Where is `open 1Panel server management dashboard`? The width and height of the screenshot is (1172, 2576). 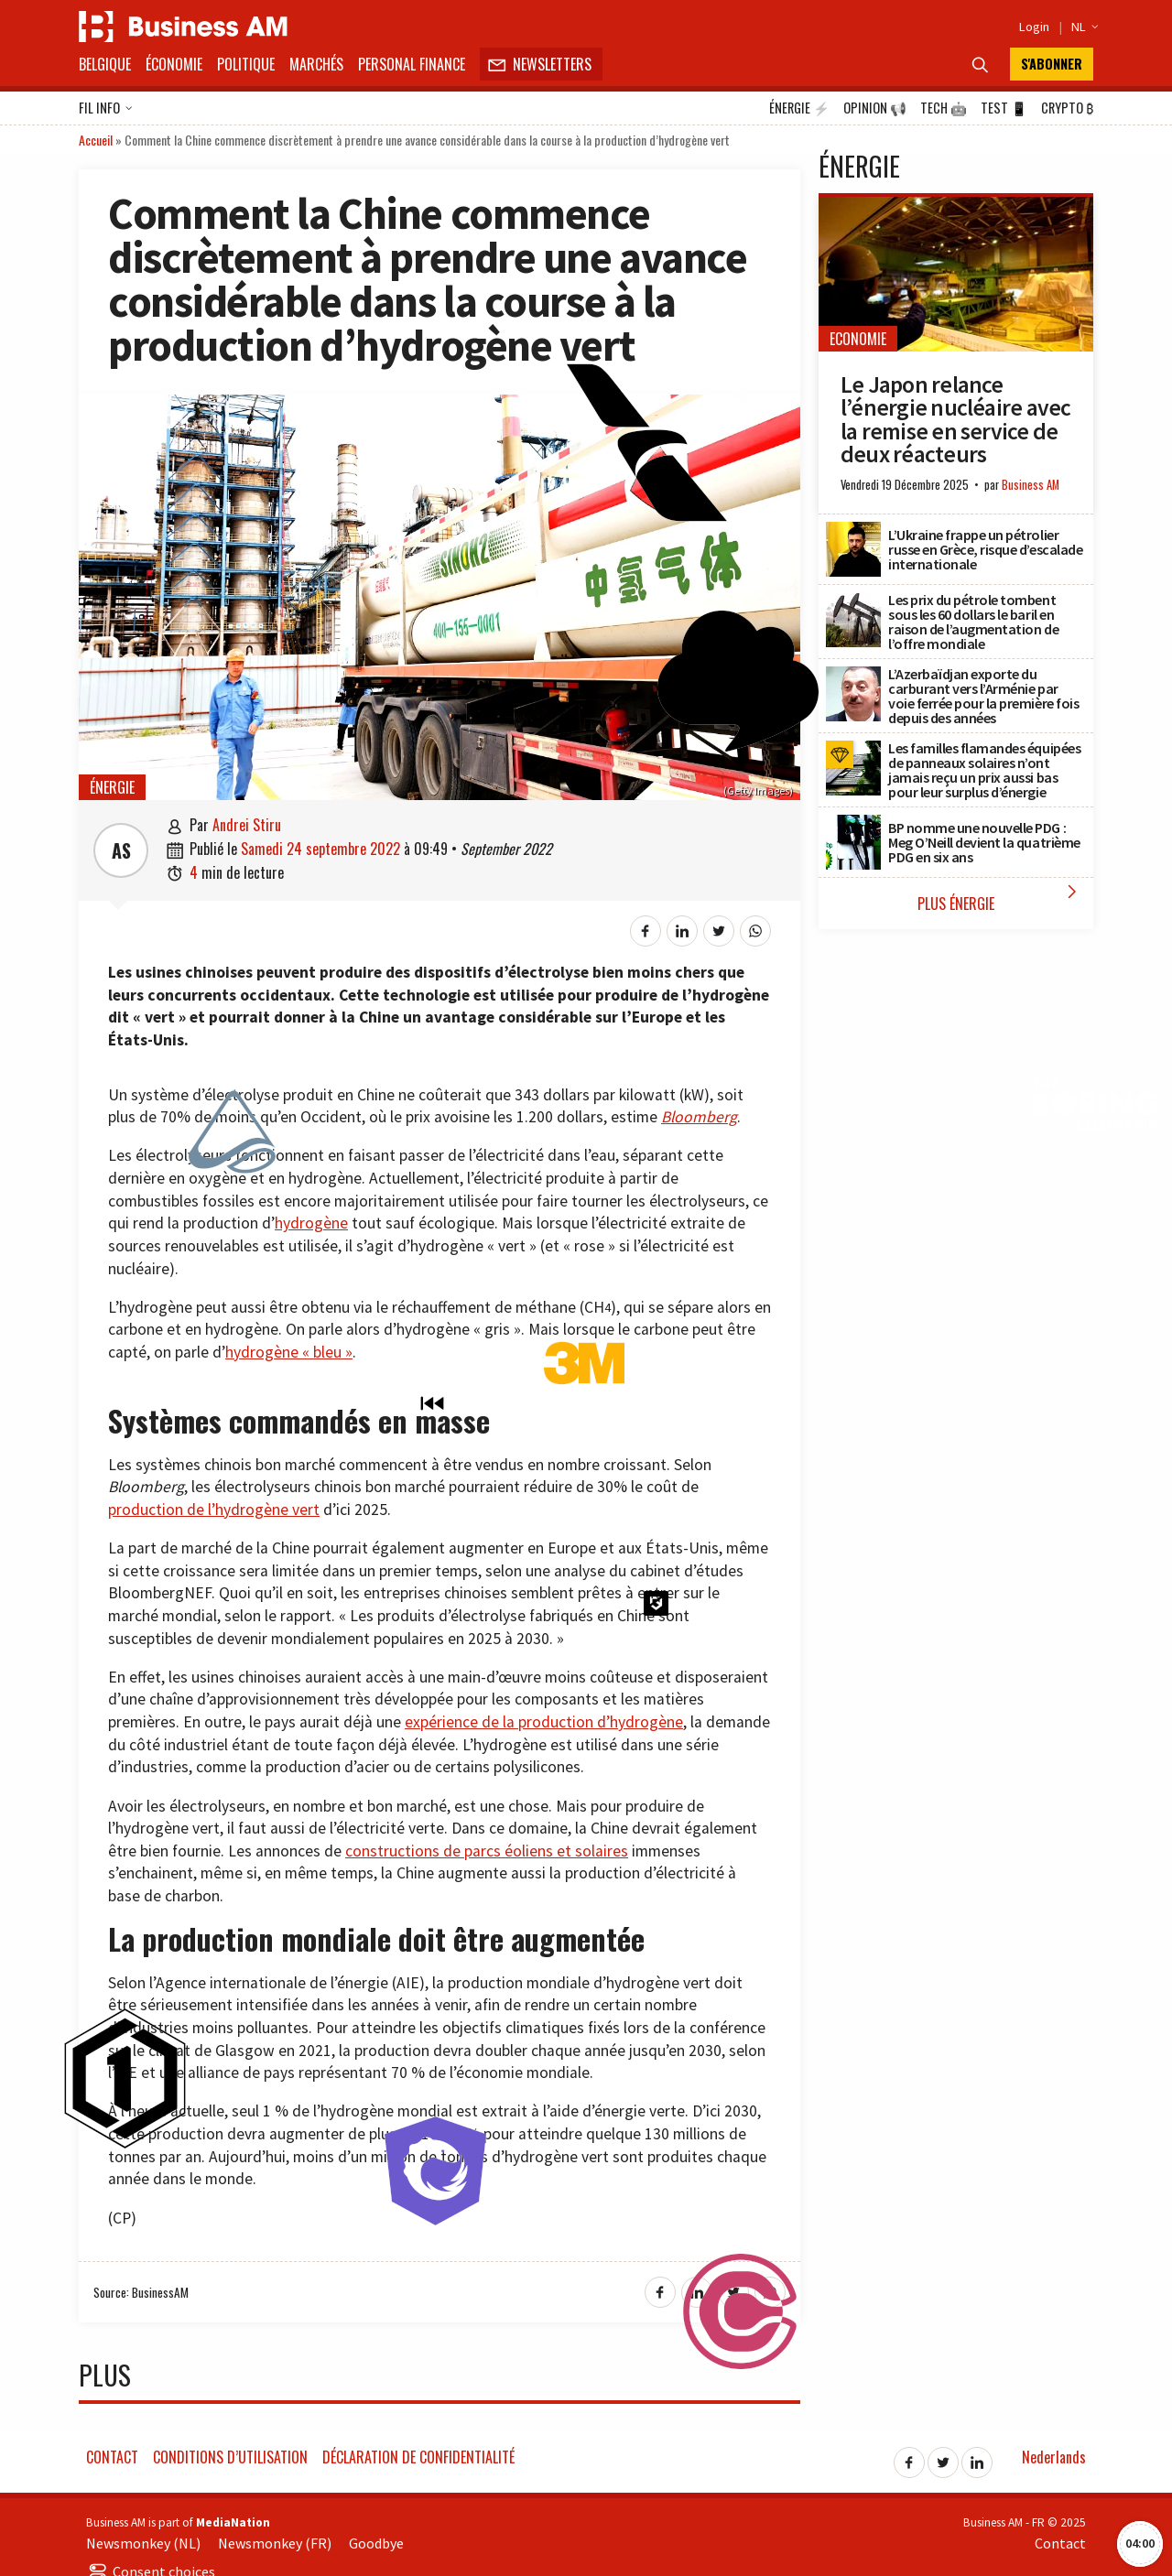 open 1Panel server management dashboard is located at coordinates (125, 2078).